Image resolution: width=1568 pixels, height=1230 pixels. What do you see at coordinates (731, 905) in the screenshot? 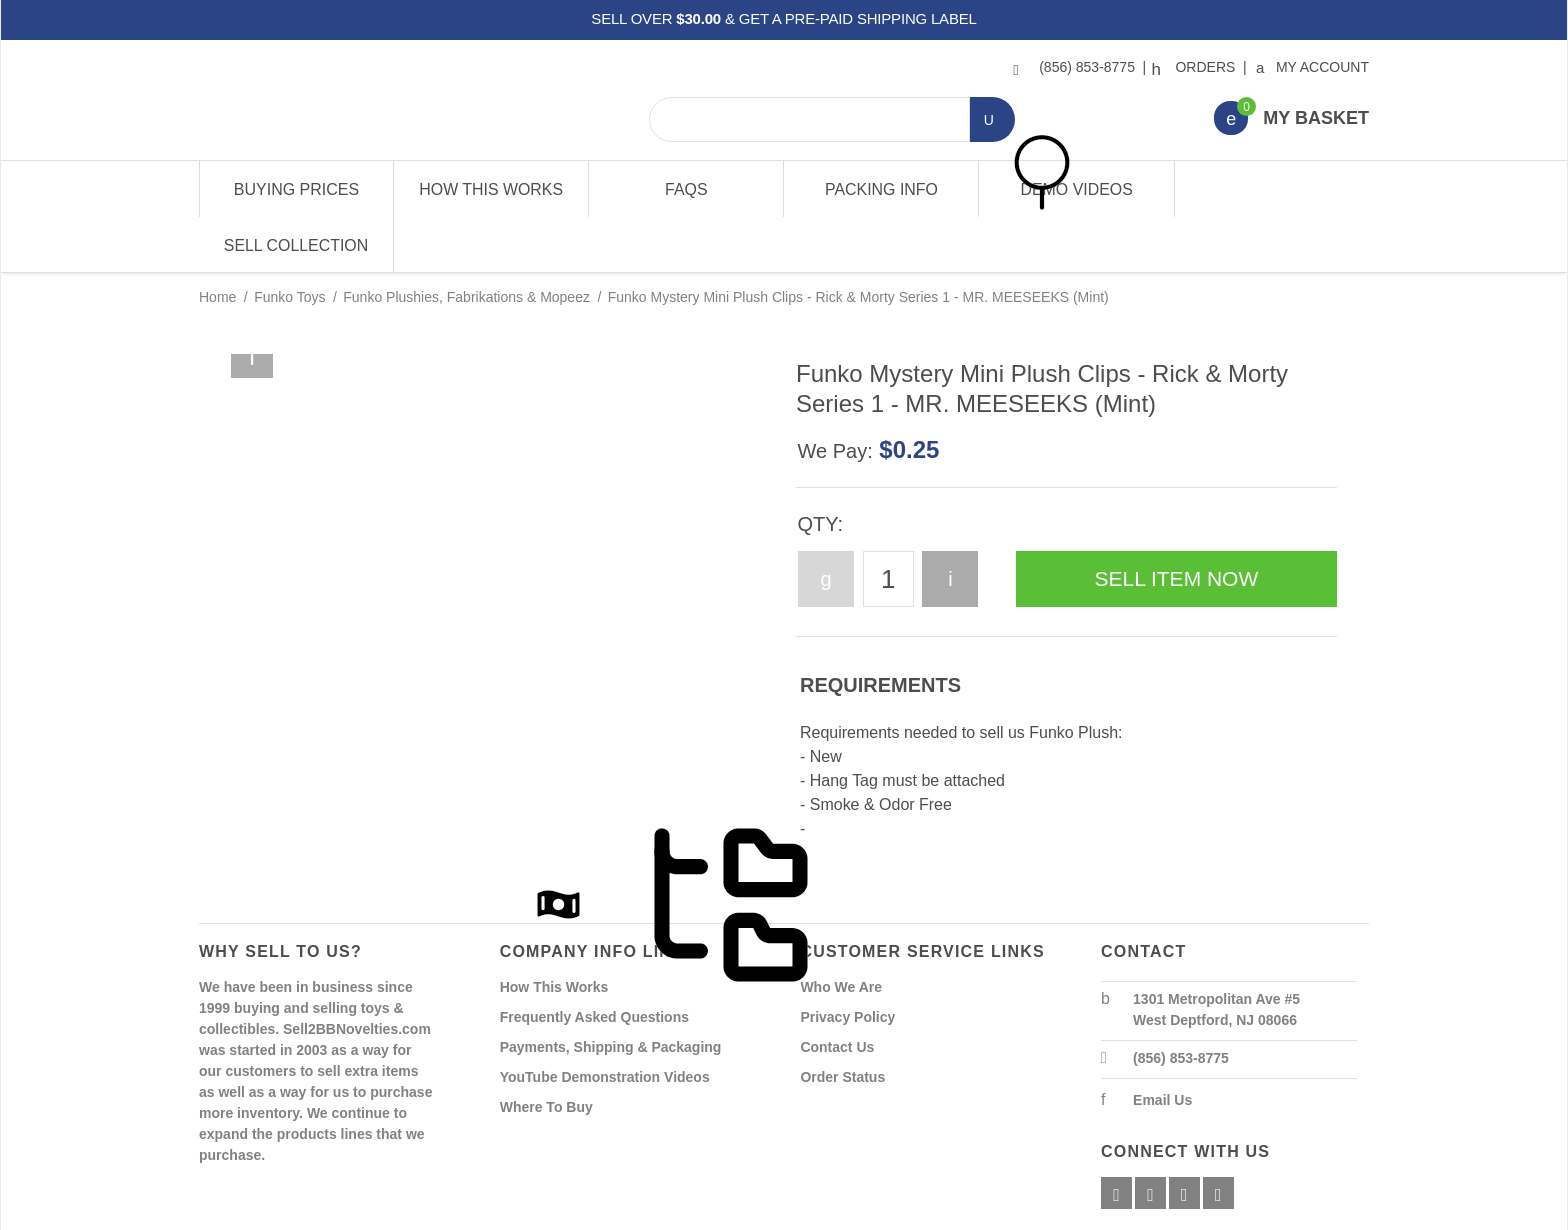
I see `browse directory structure` at bounding box center [731, 905].